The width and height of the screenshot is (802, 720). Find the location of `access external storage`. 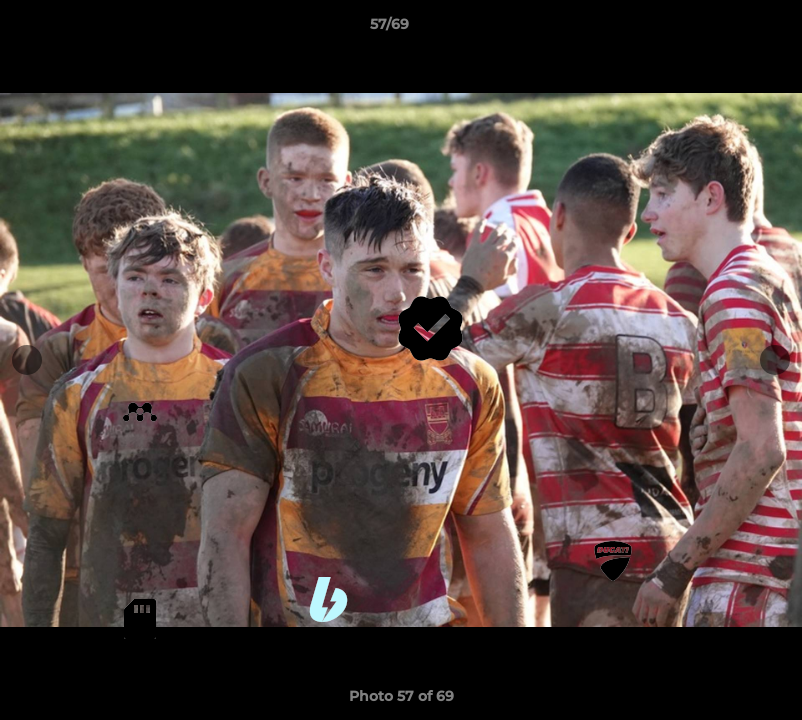

access external storage is located at coordinates (140, 619).